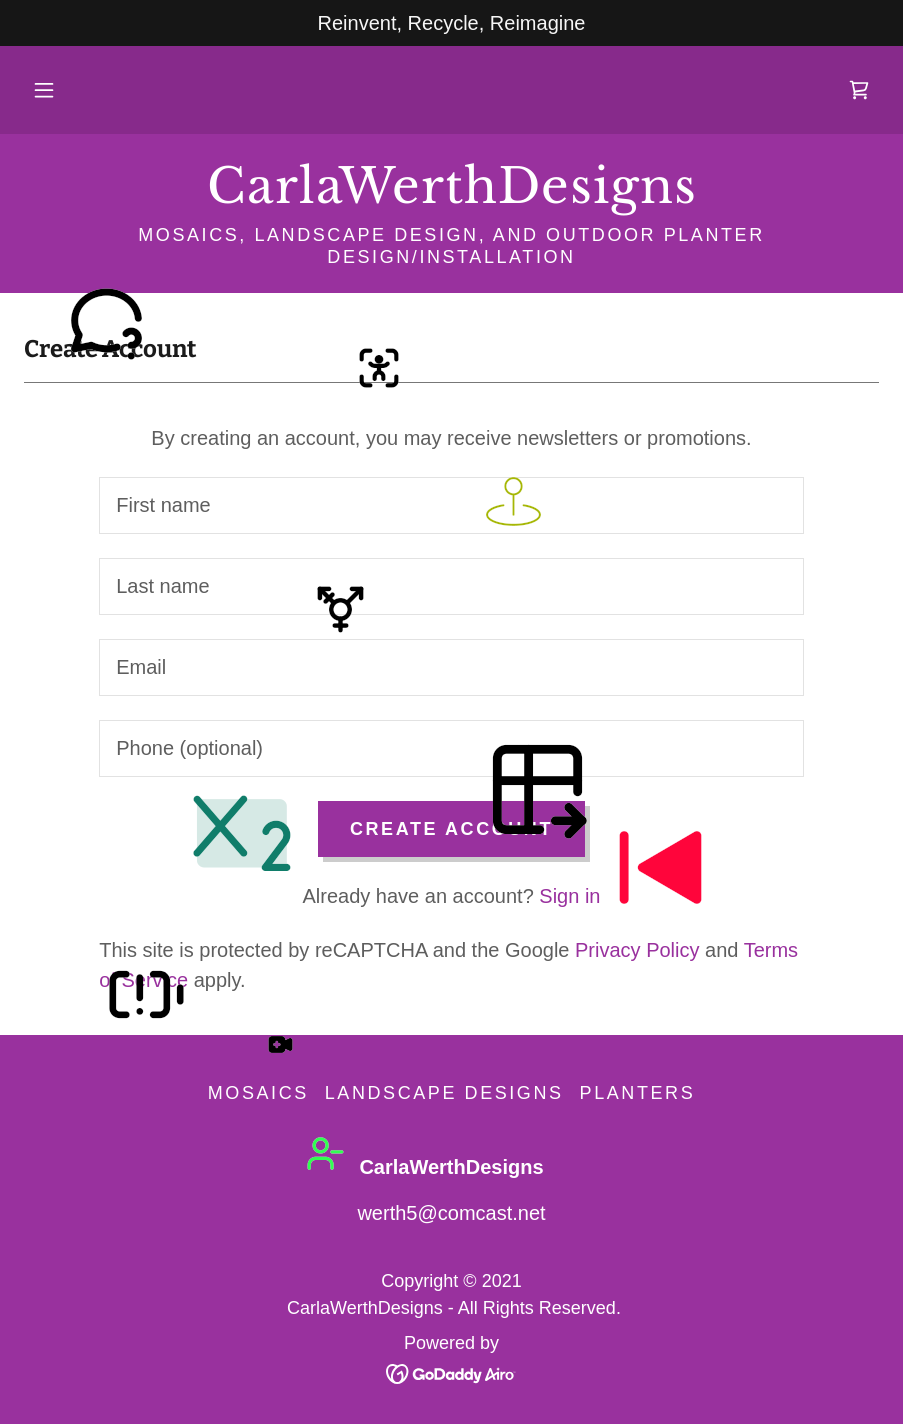 This screenshot has height=1424, width=903. I want to click on apply subscript formatting to selected text, so click(236, 831).